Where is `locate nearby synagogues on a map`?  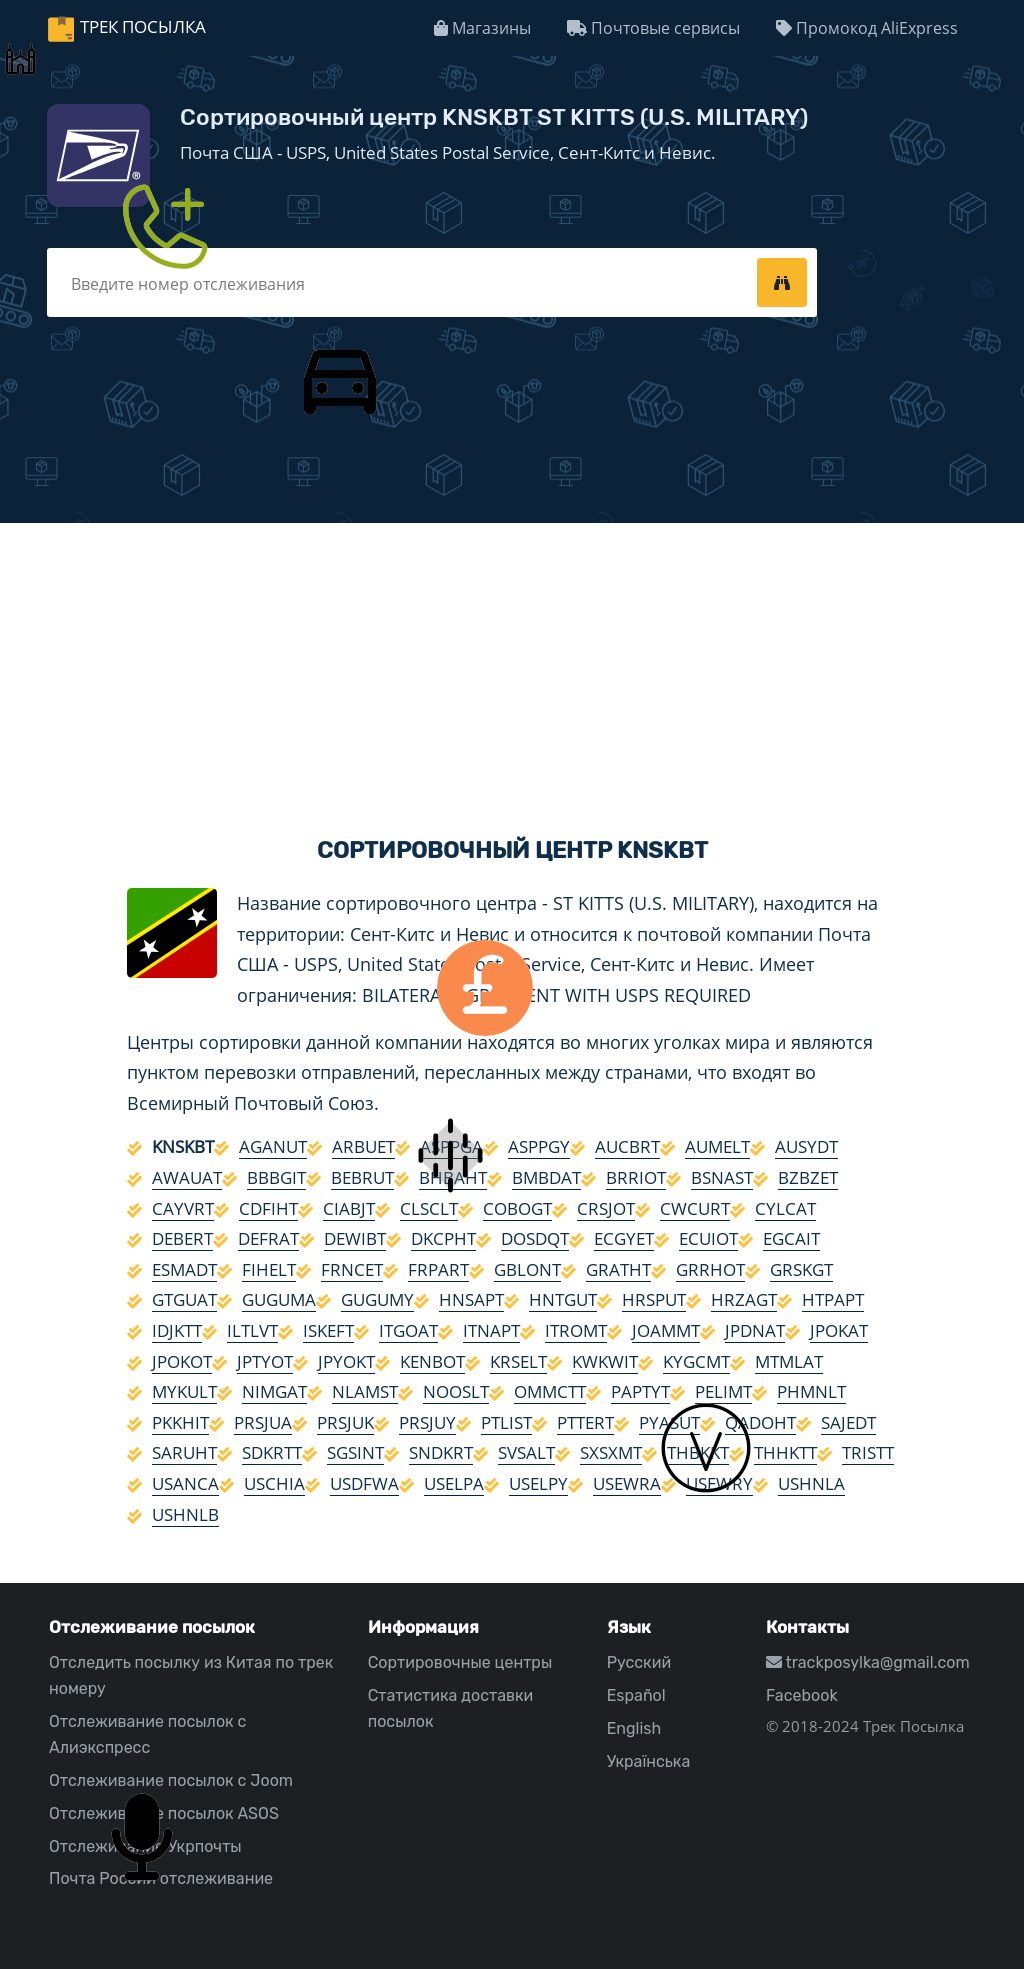
locate nearby synagogues on a map is located at coordinates (20, 59).